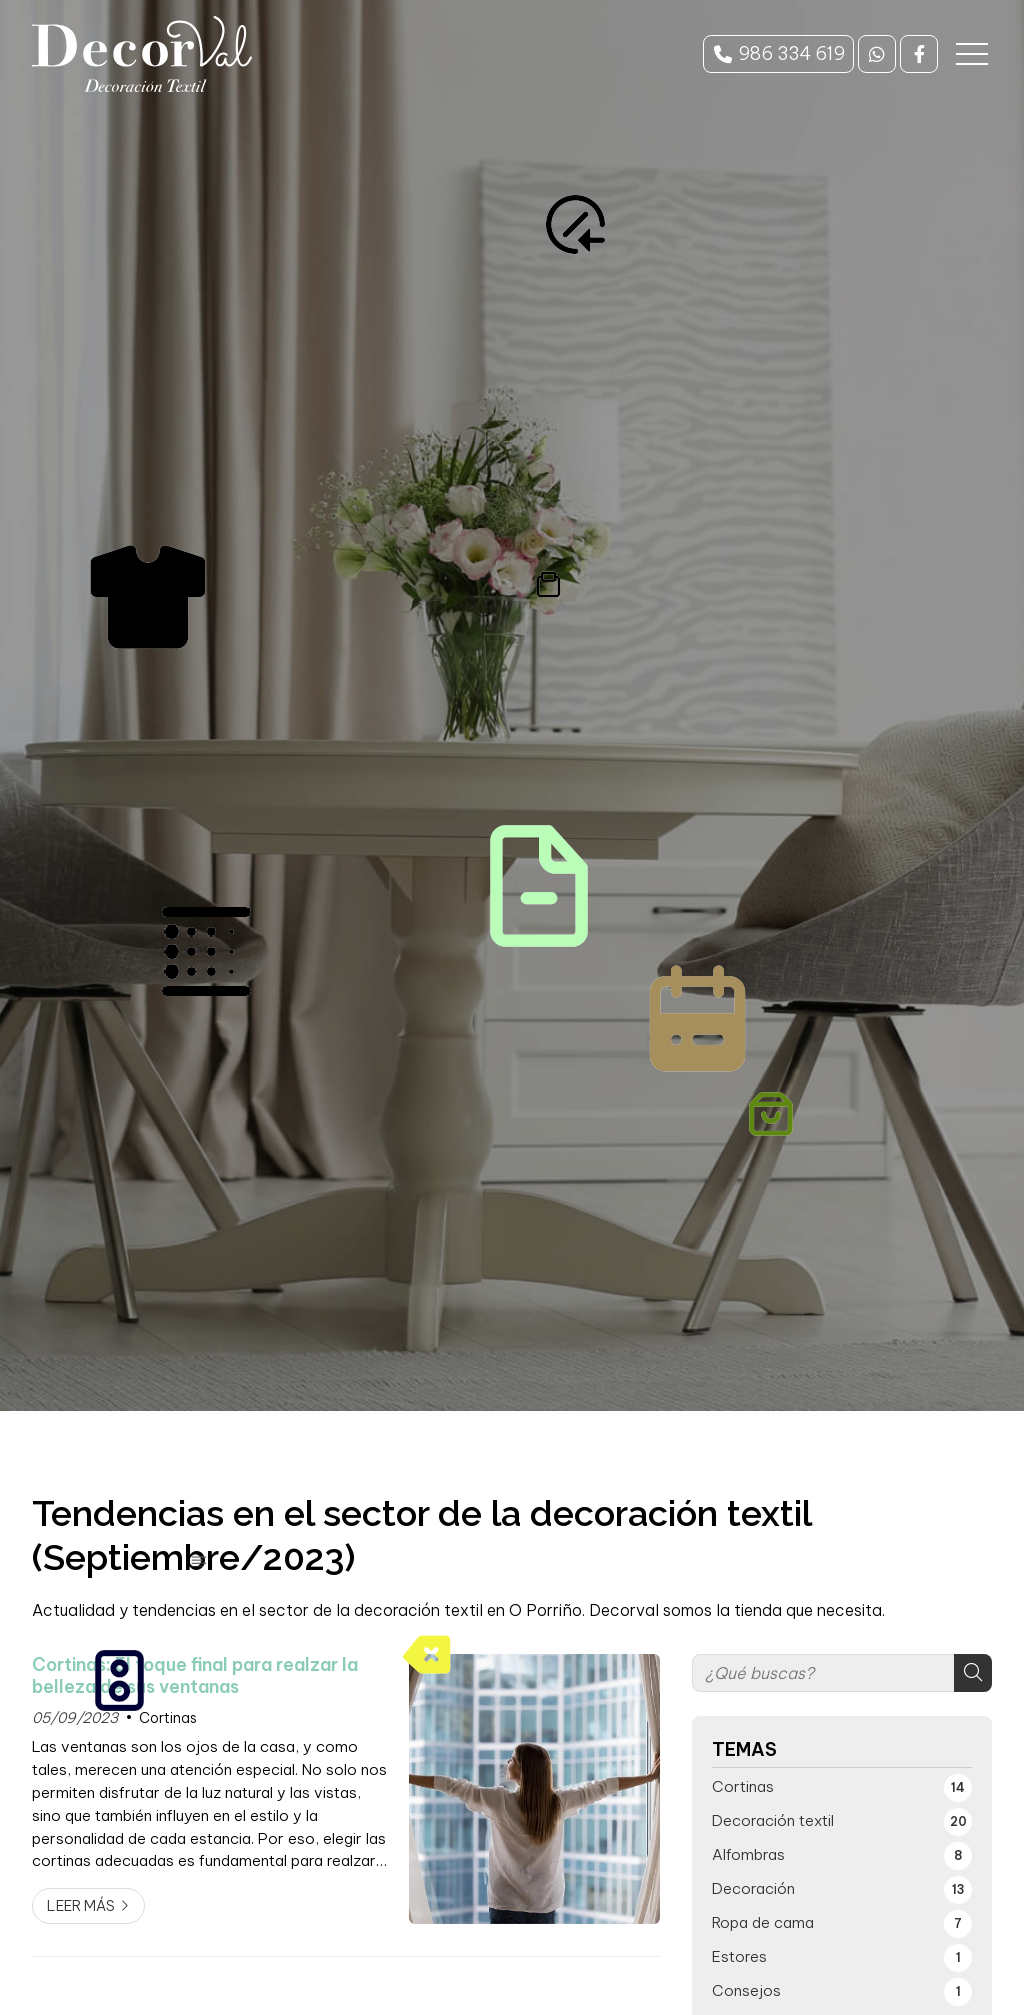 The image size is (1024, 2015). What do you see at coordinates (206, 951) in the screenshot?
I see `apply linear blur effect to image` at bounding box center [206, 951].